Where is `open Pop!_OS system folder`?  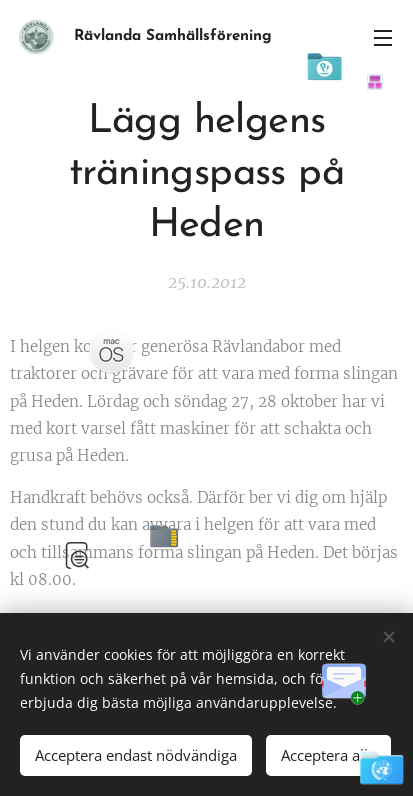
open Pop!_OS system folder is located at coordinates (324, 67).